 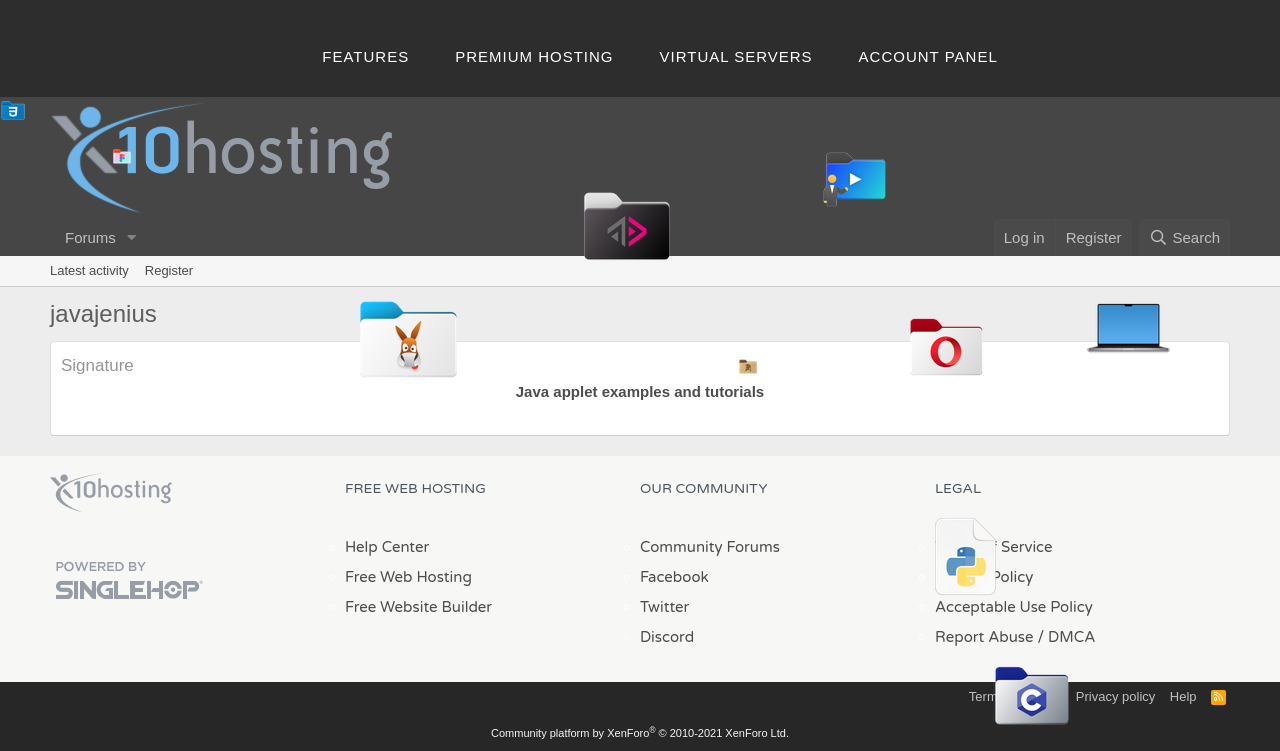 I want to click on open folder containing C programming files, so click(x=1031, y=697).